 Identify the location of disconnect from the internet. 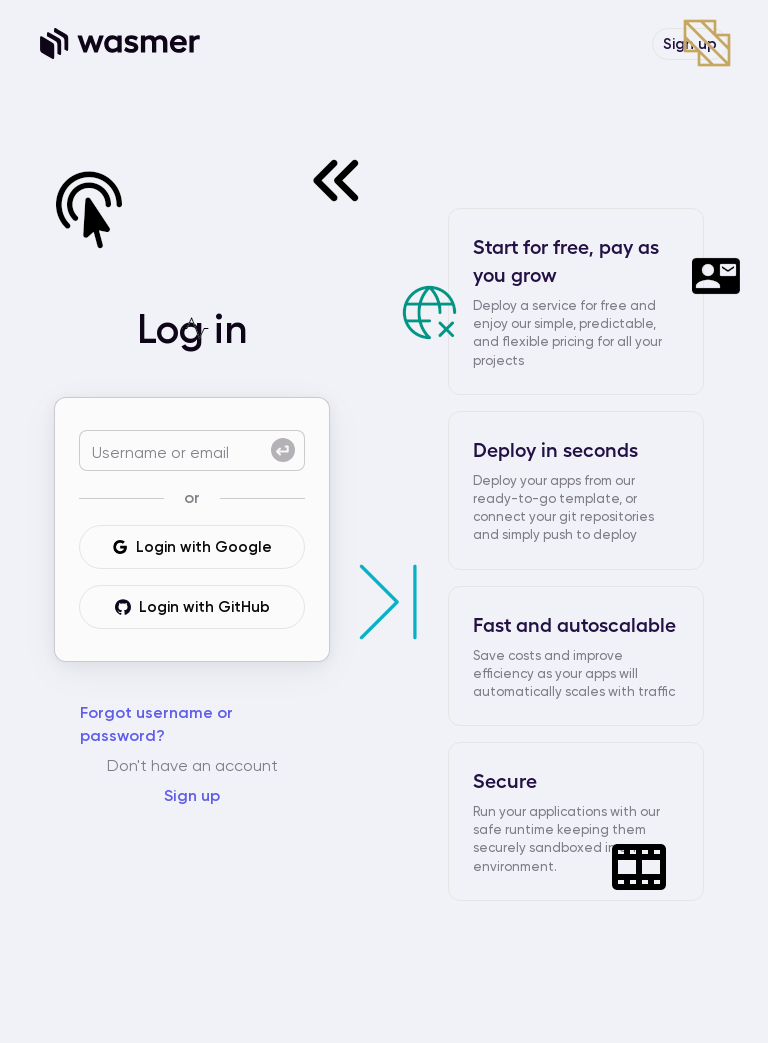
(429, 312).